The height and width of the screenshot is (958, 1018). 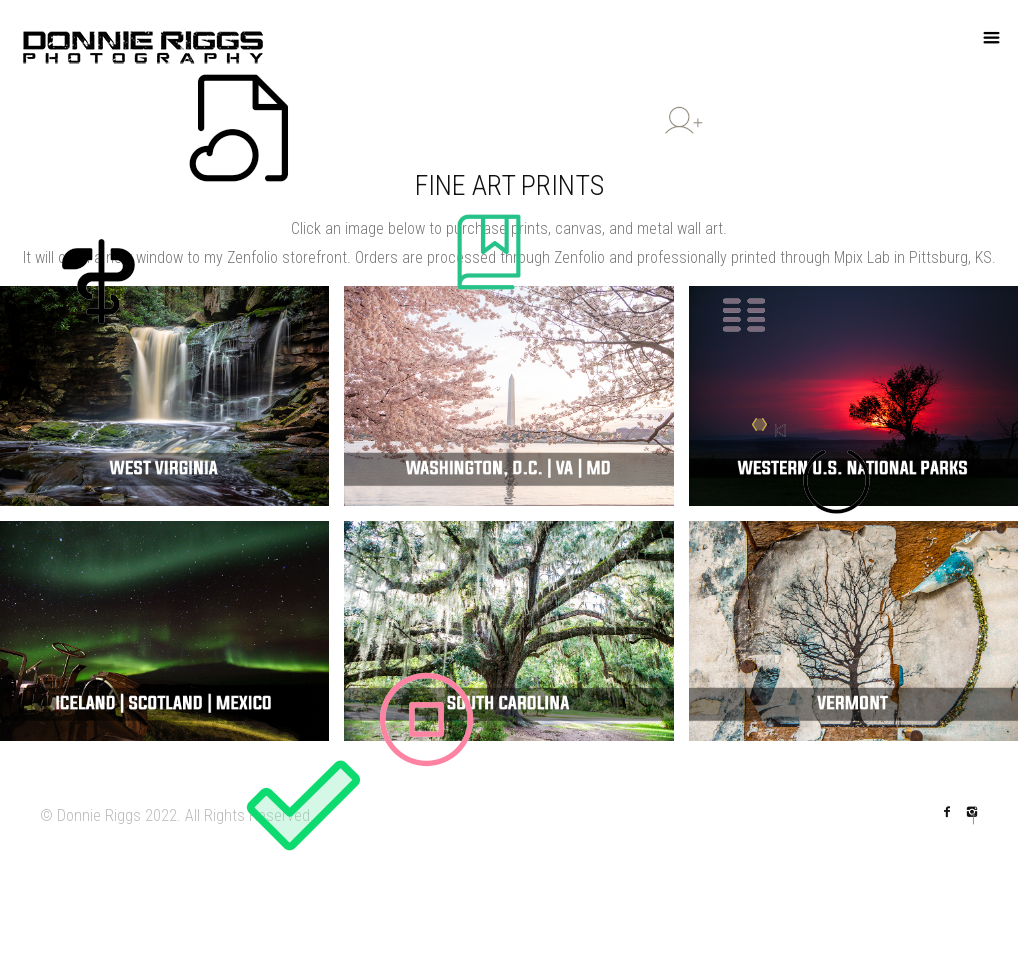 I want to click on access medical or healthcare services, so click(x=101, y=281).